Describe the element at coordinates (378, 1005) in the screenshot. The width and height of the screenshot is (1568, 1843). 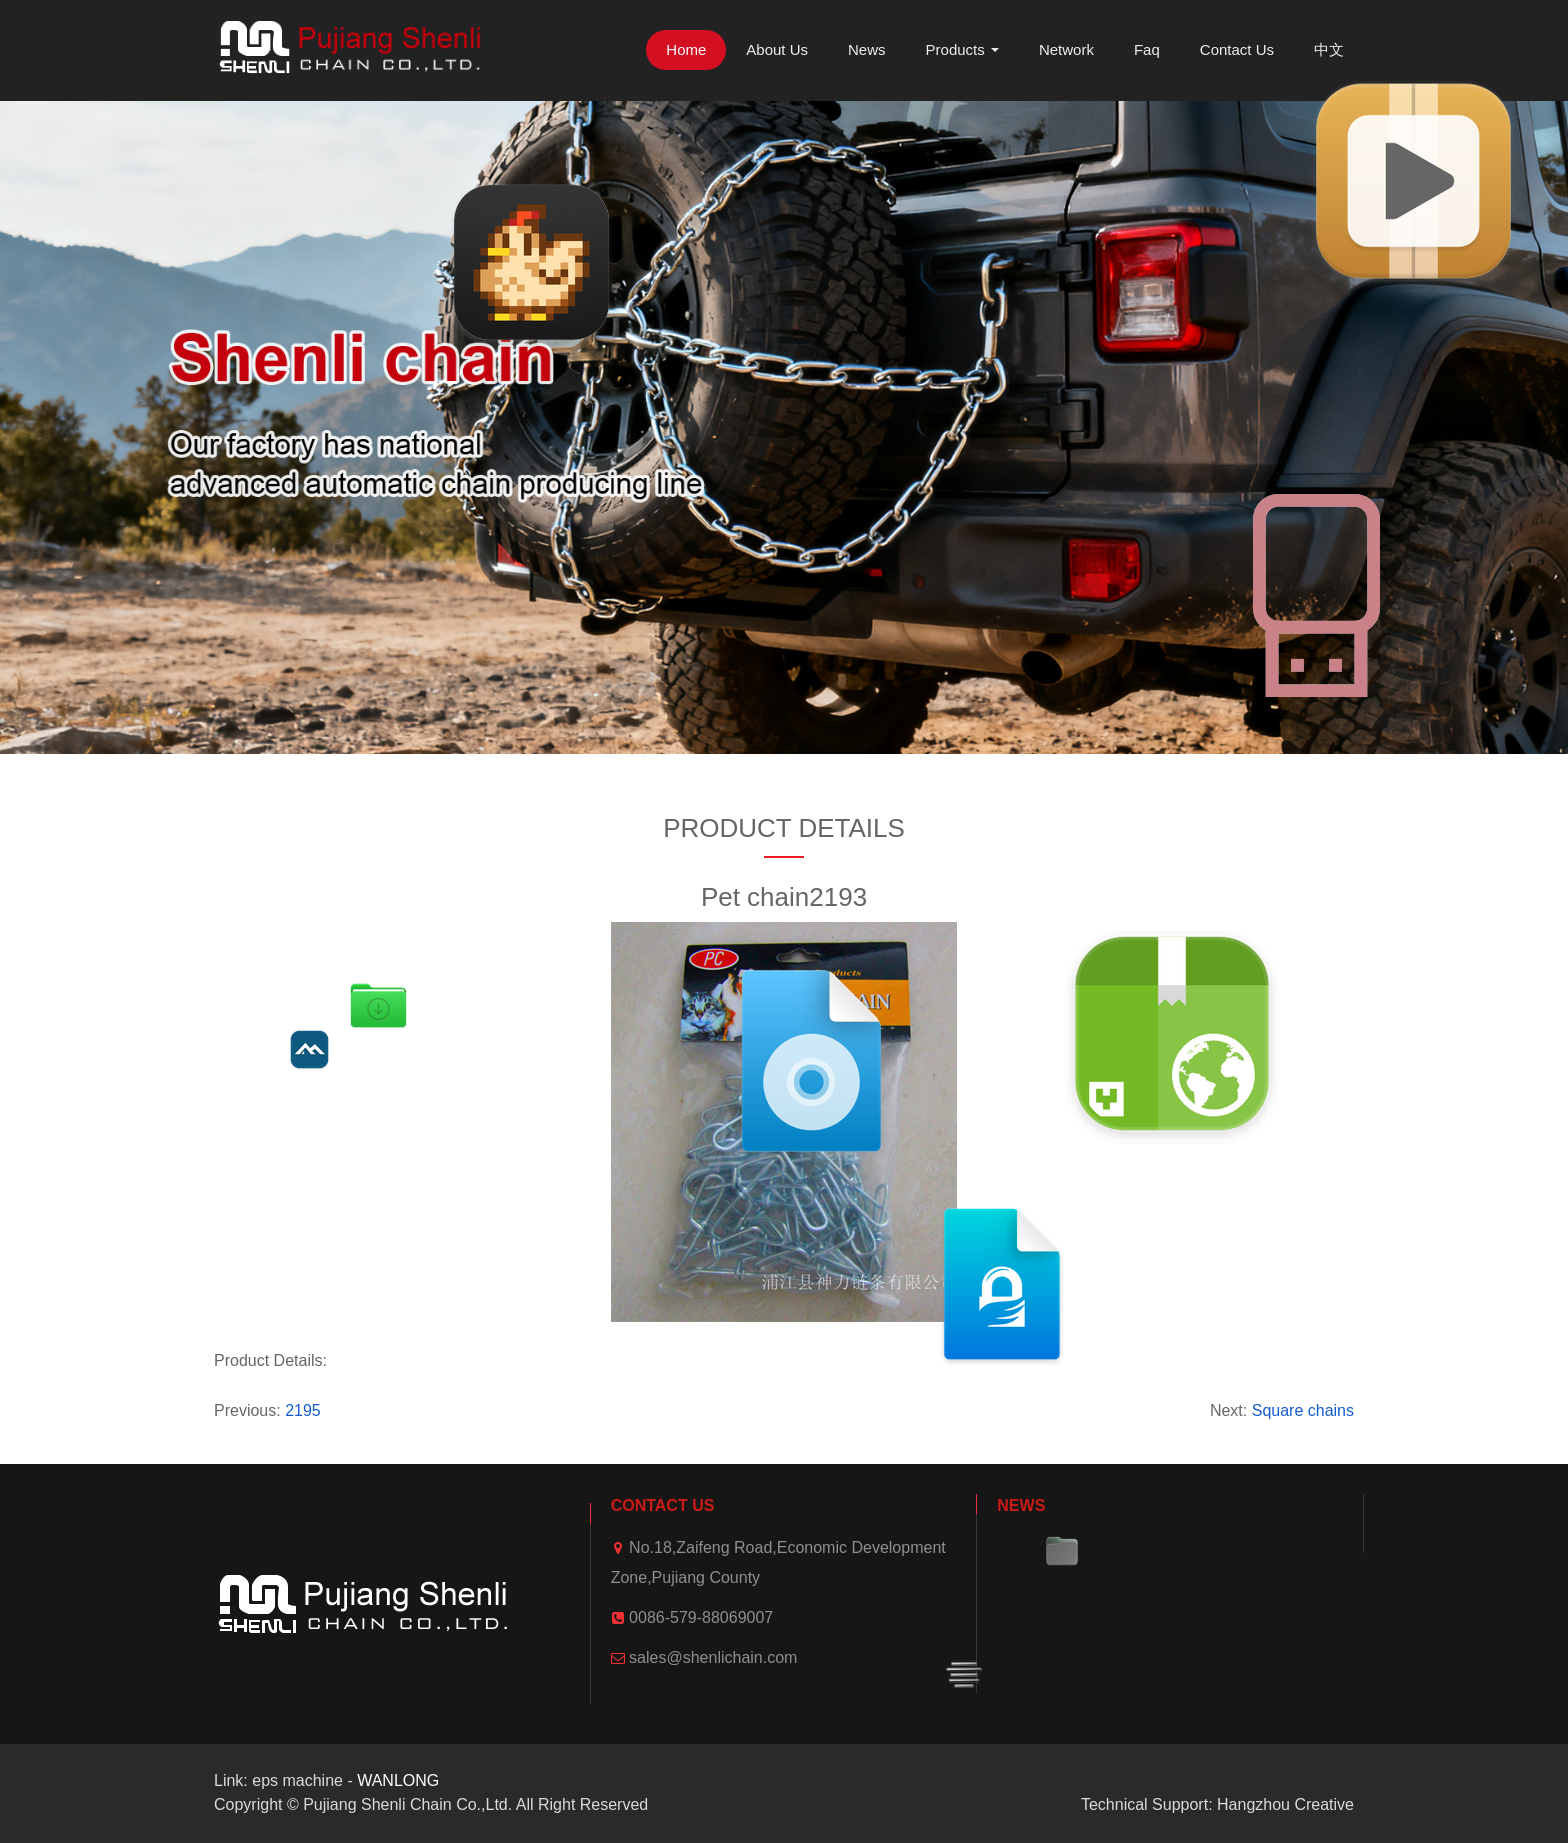
I see `open downloads folder` at that location.